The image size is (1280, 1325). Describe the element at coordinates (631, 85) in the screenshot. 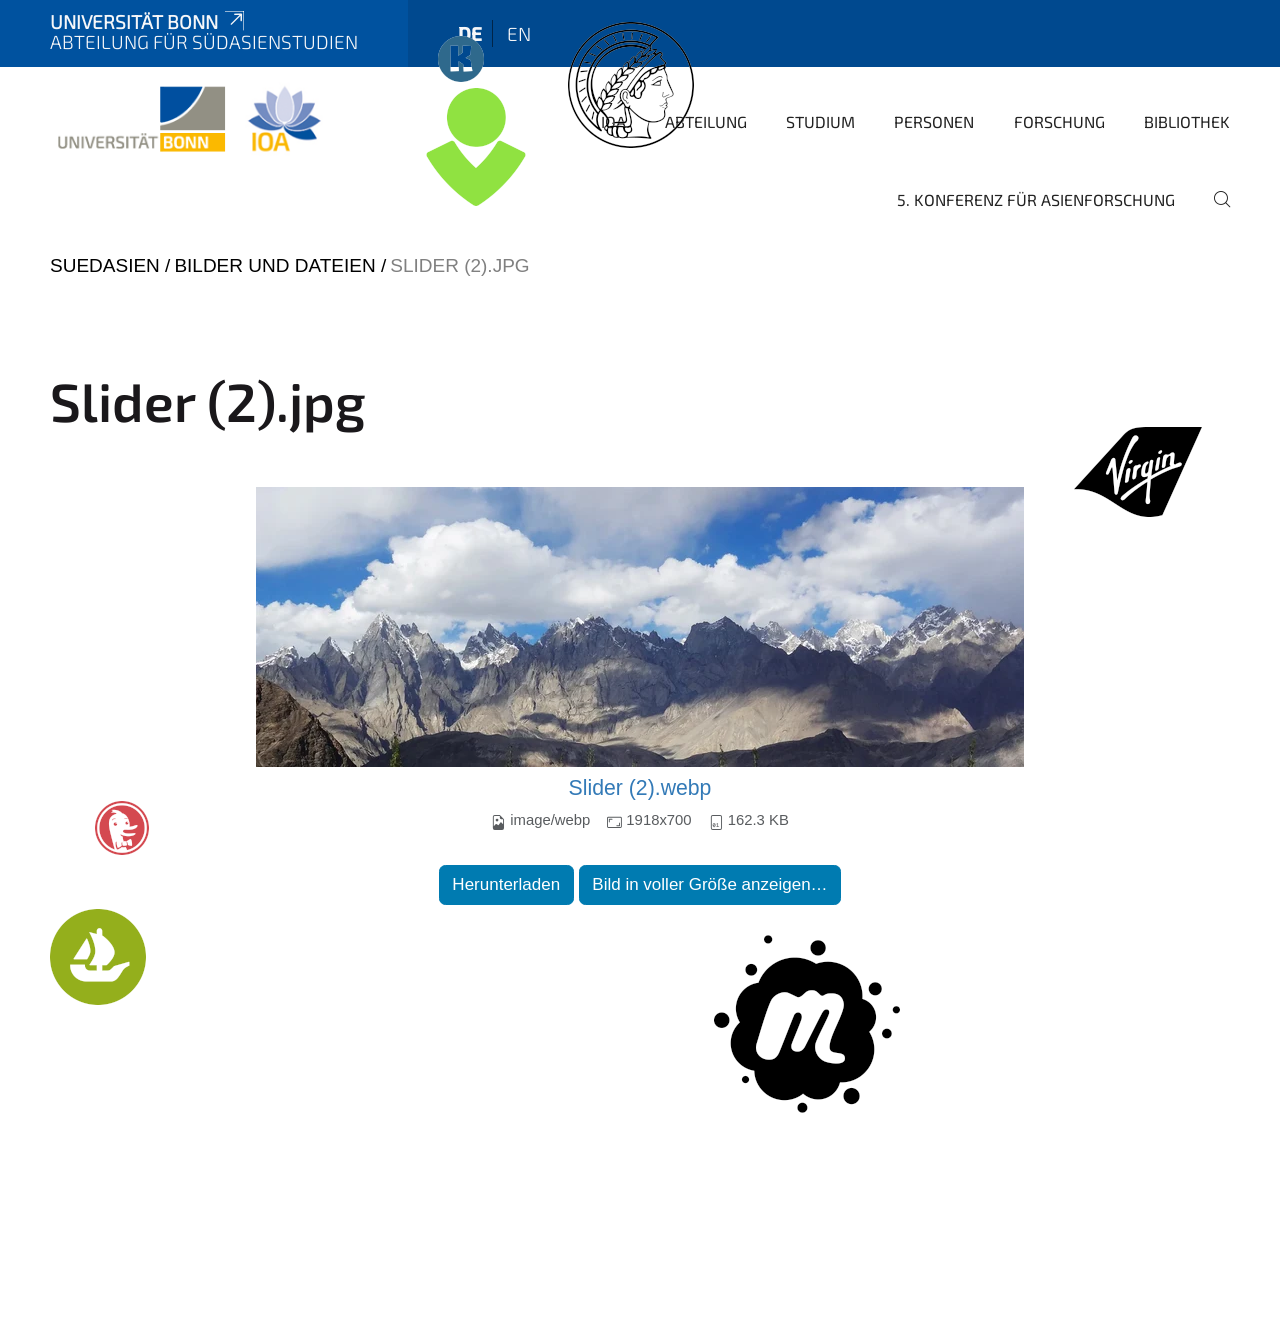

I see `max planck society official logo` at that location.